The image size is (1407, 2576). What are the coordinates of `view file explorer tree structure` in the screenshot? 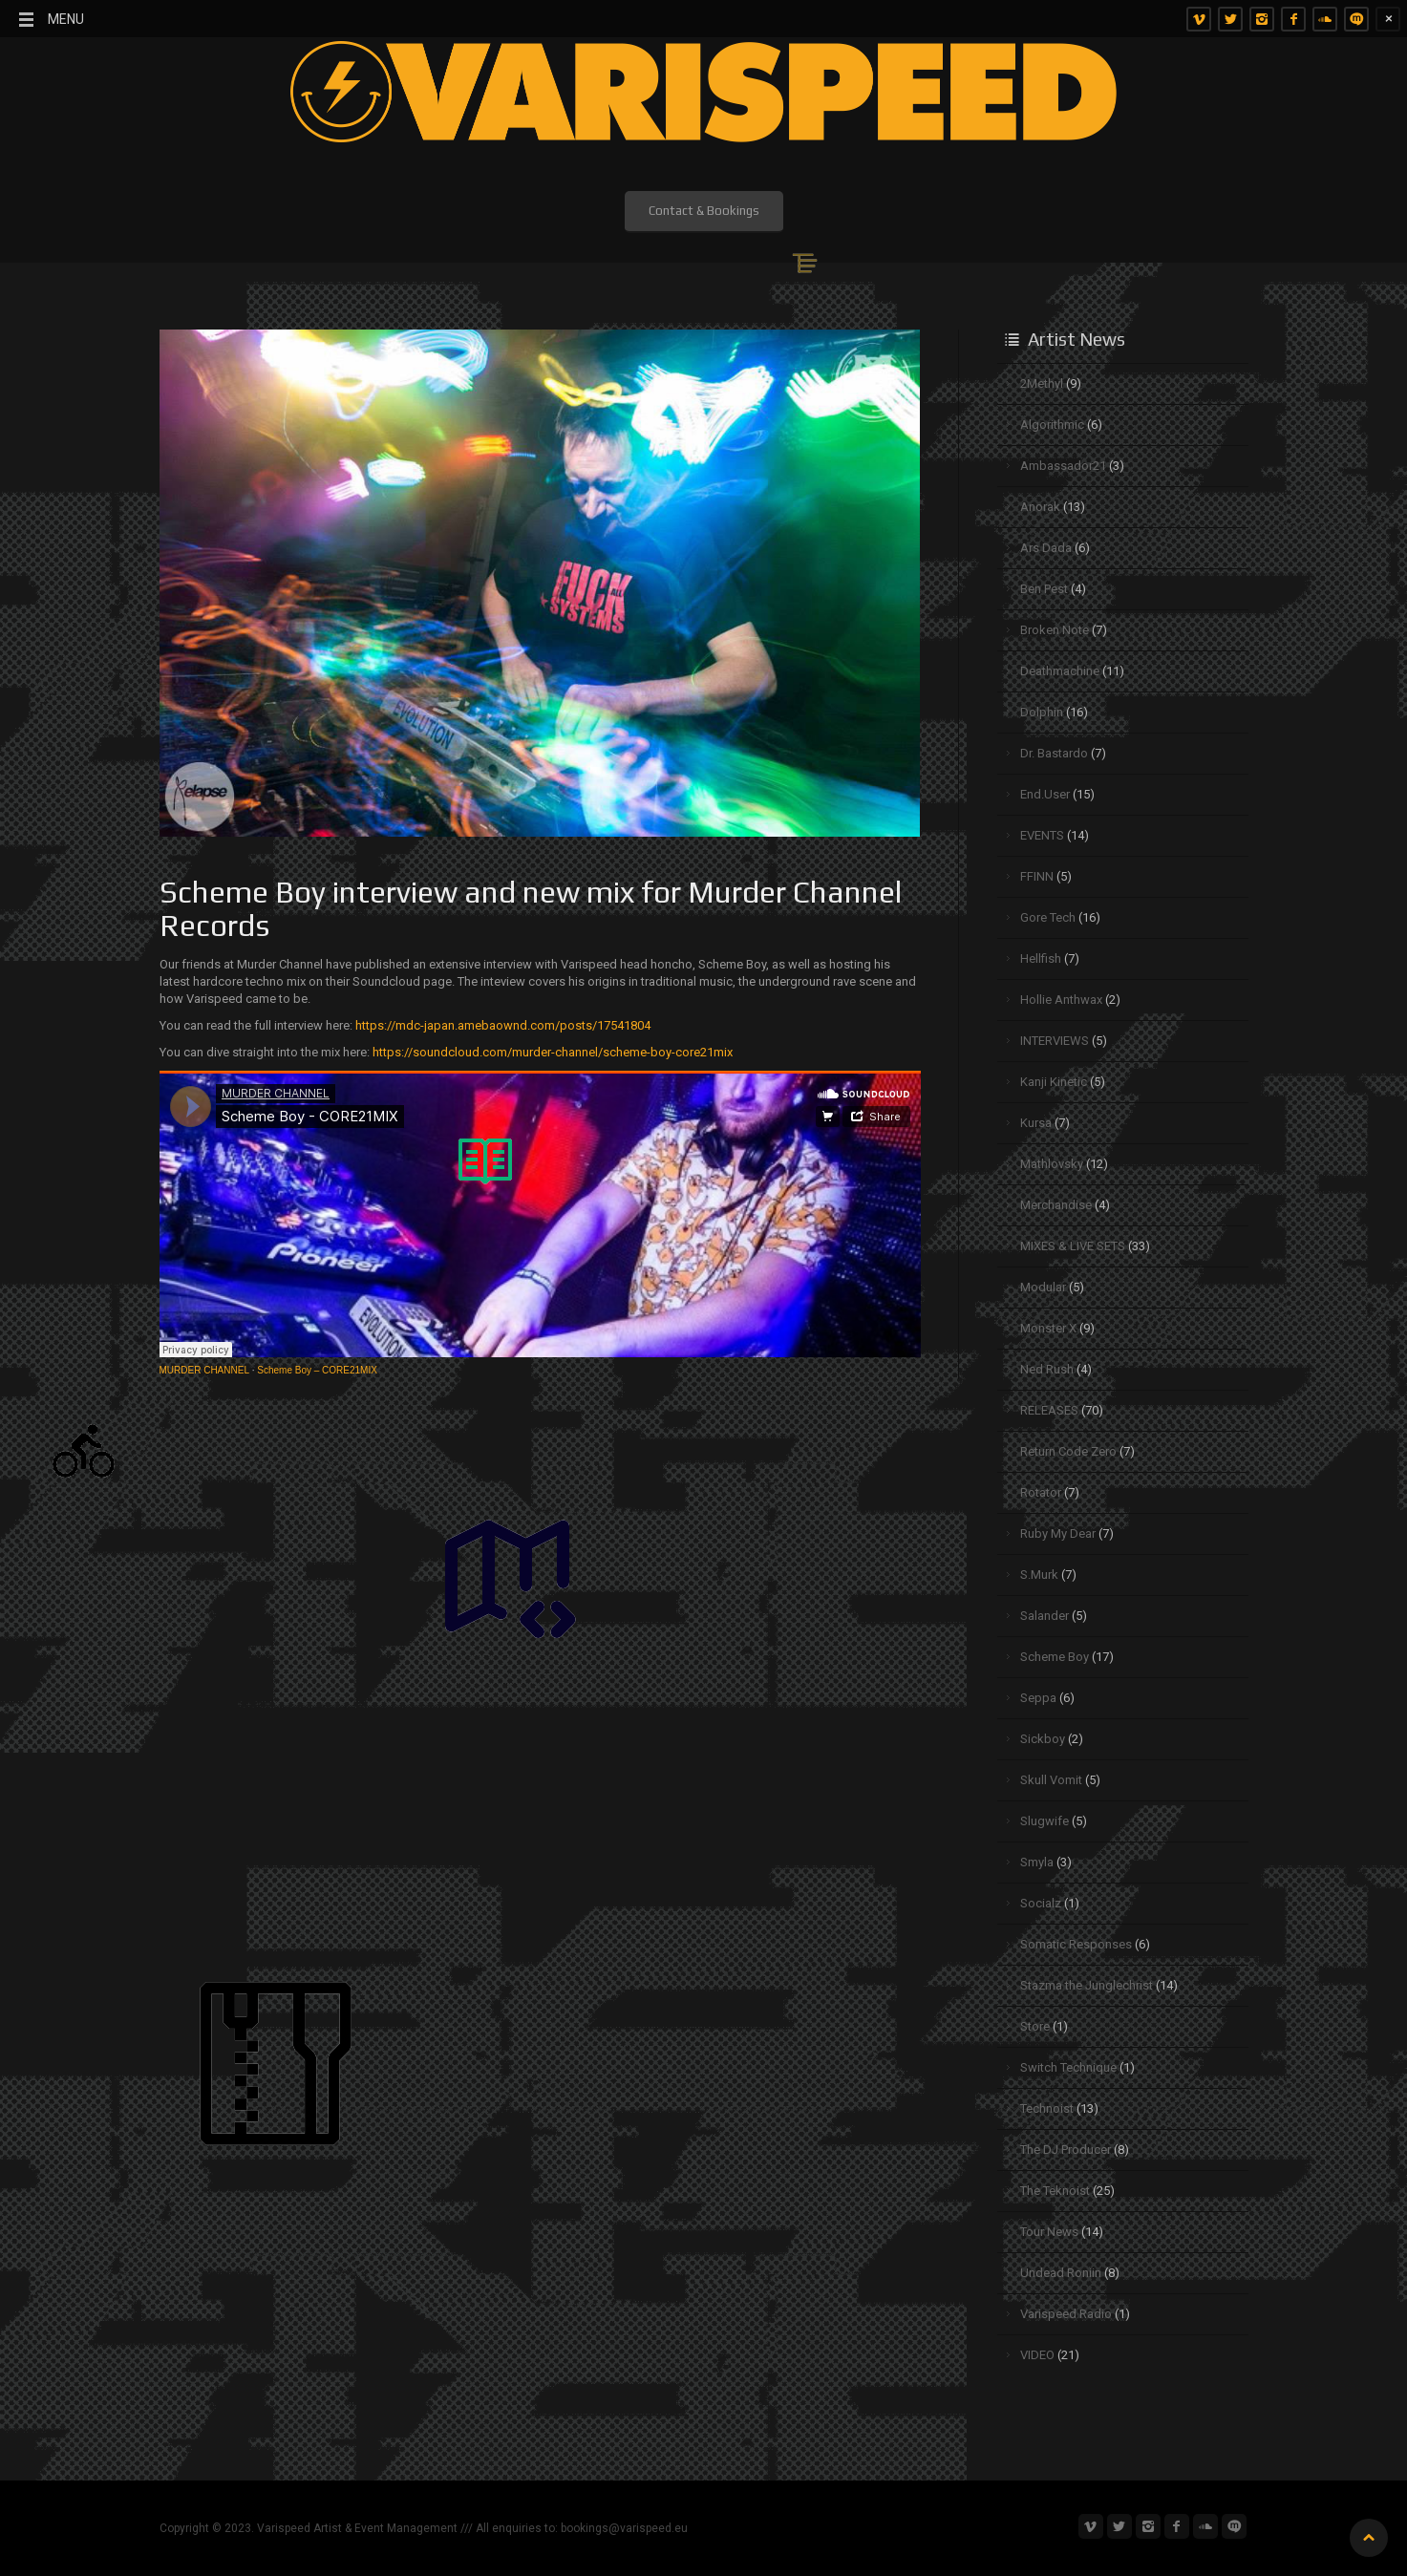 It's located at (805, 263).